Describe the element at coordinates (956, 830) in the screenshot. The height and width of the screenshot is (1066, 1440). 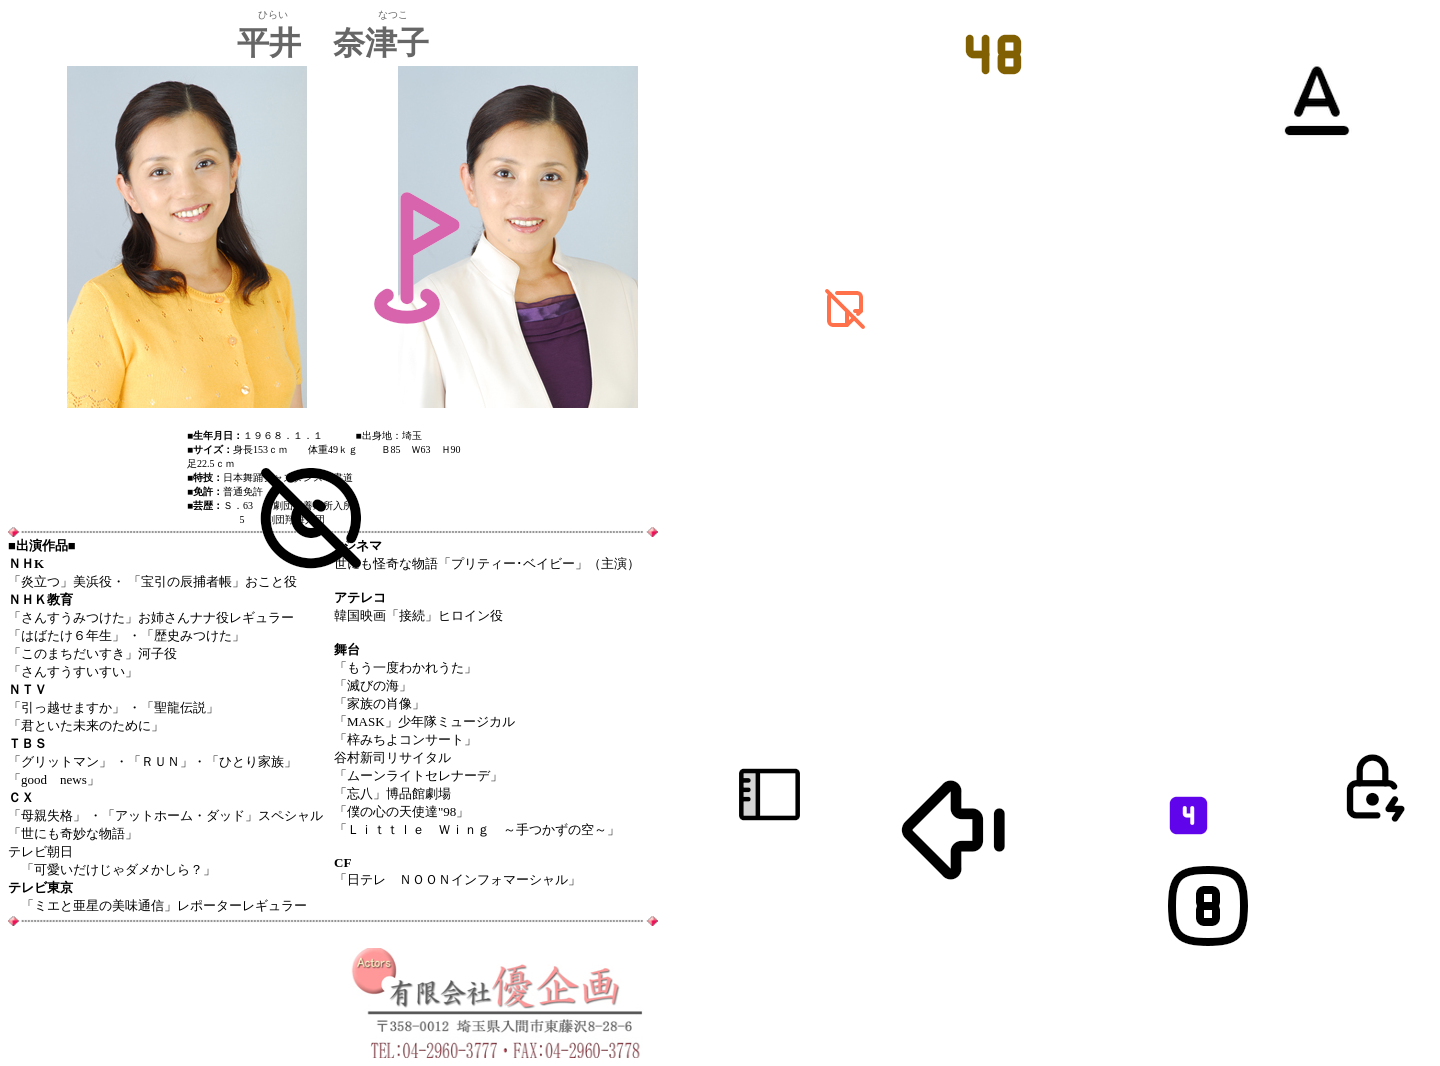
I see `go back to the beginning` at that location.